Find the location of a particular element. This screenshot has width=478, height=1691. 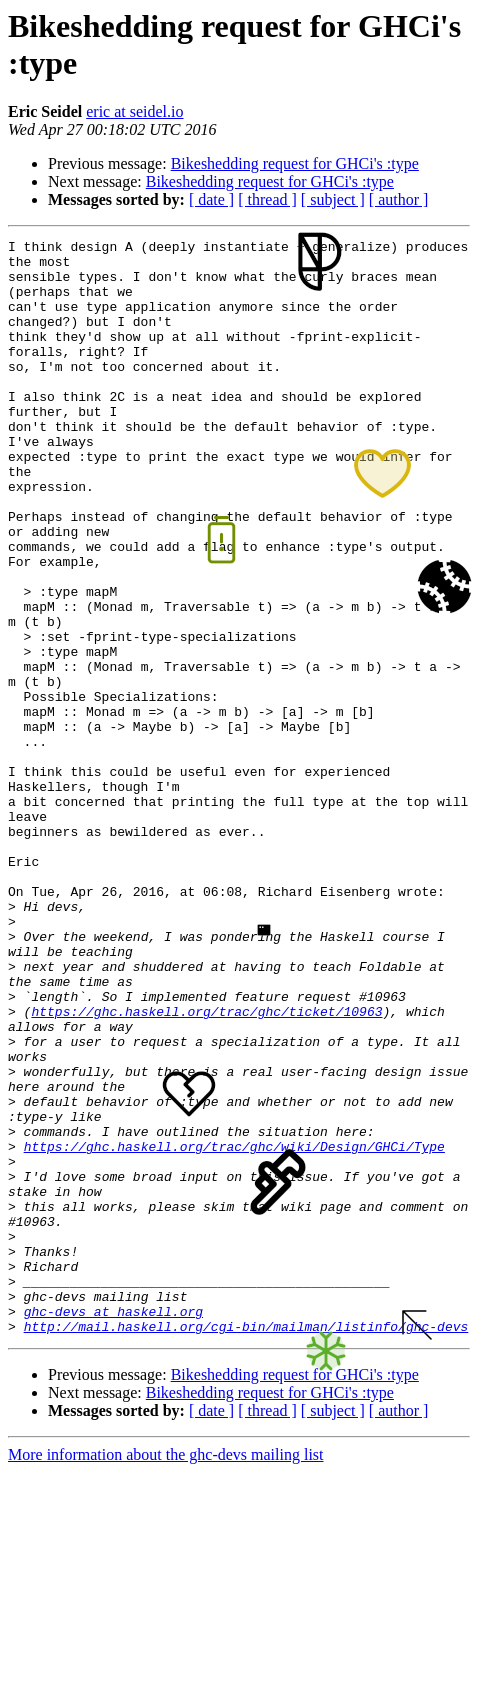

indicates low battery warning is located at coordinates (221, 540).